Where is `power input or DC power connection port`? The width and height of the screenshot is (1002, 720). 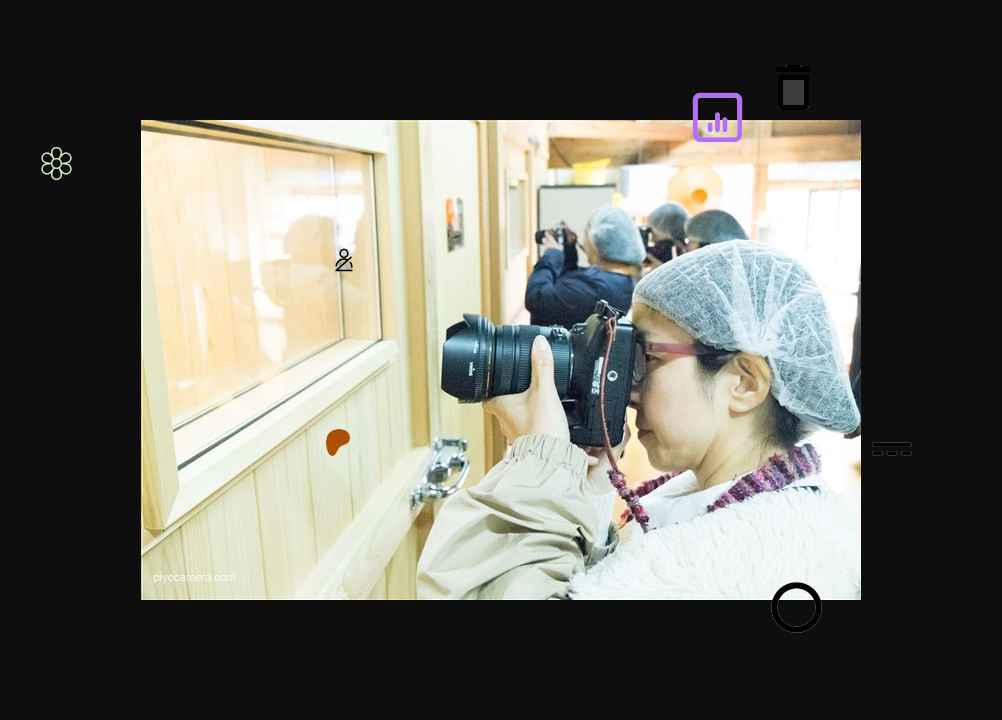
power input or DC power connection port is located at coordinates (893, 449).